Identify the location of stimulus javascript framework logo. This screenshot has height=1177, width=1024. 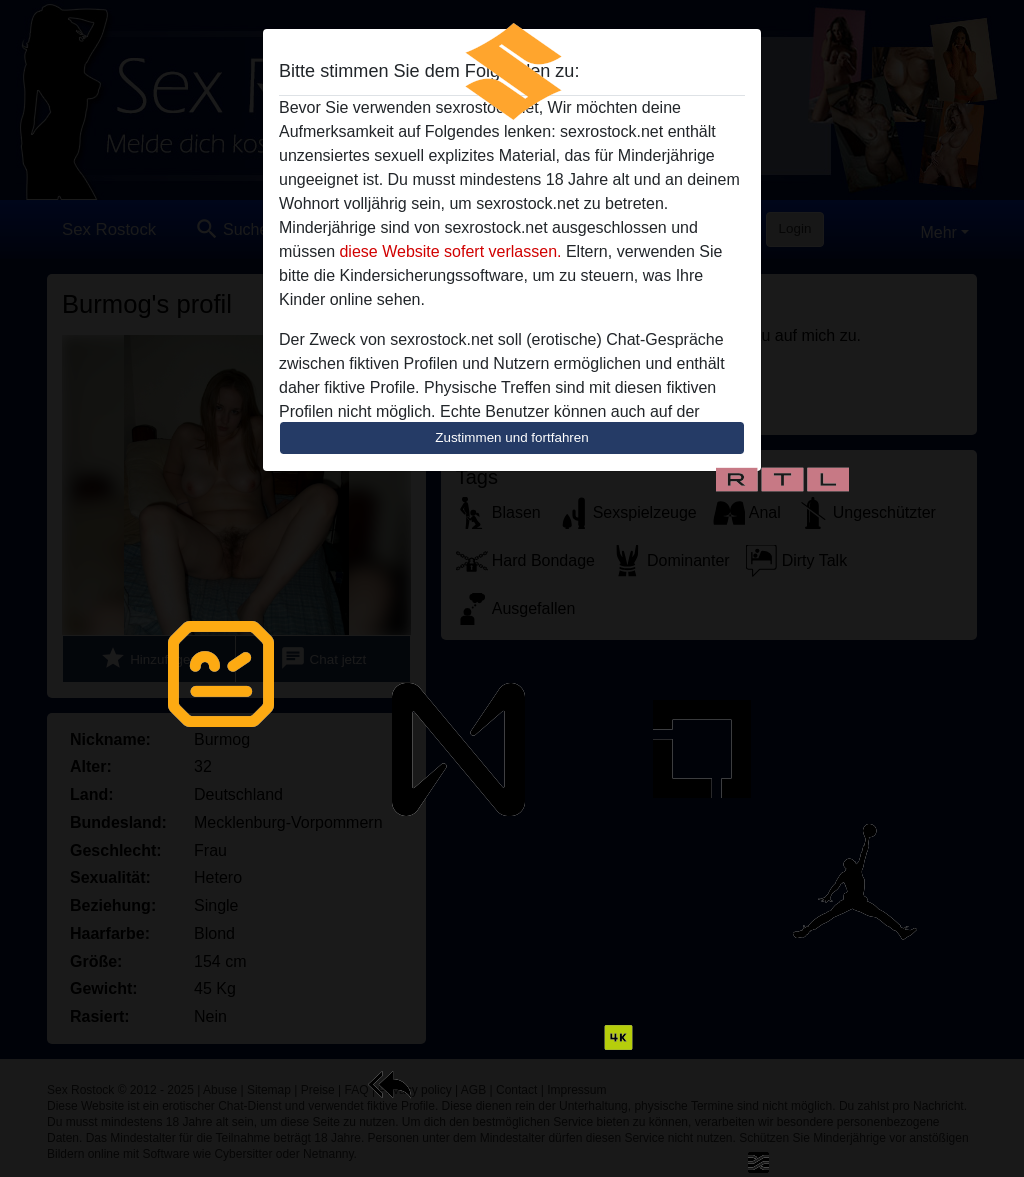
(758, 1162).